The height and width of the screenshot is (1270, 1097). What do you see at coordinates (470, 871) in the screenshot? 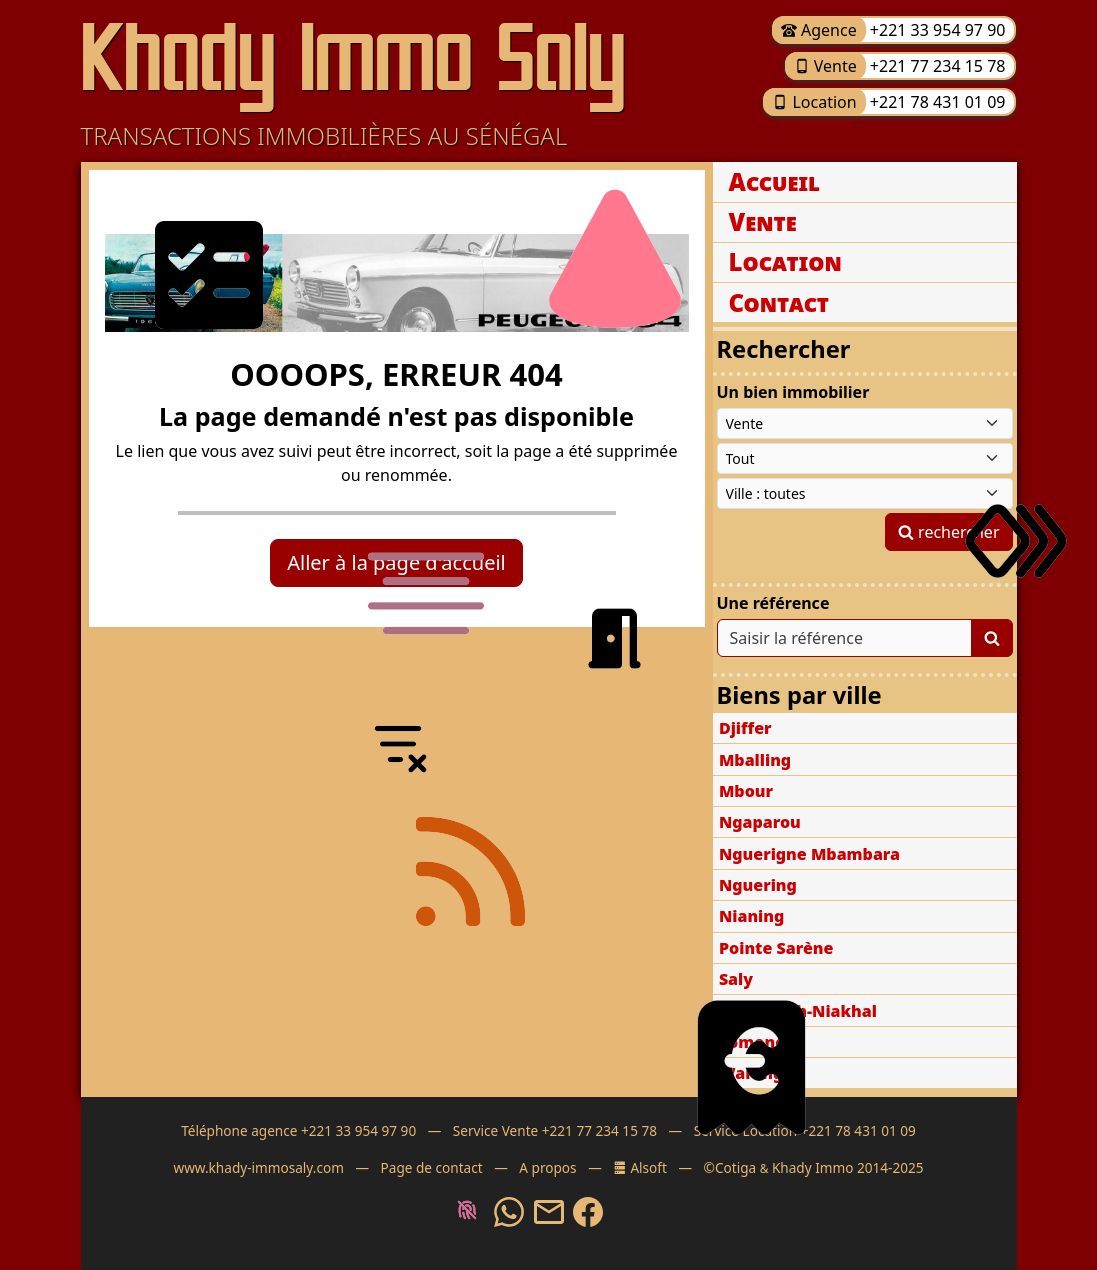
I see `subscribe to RSS feed` at bounding box center [470, 871].